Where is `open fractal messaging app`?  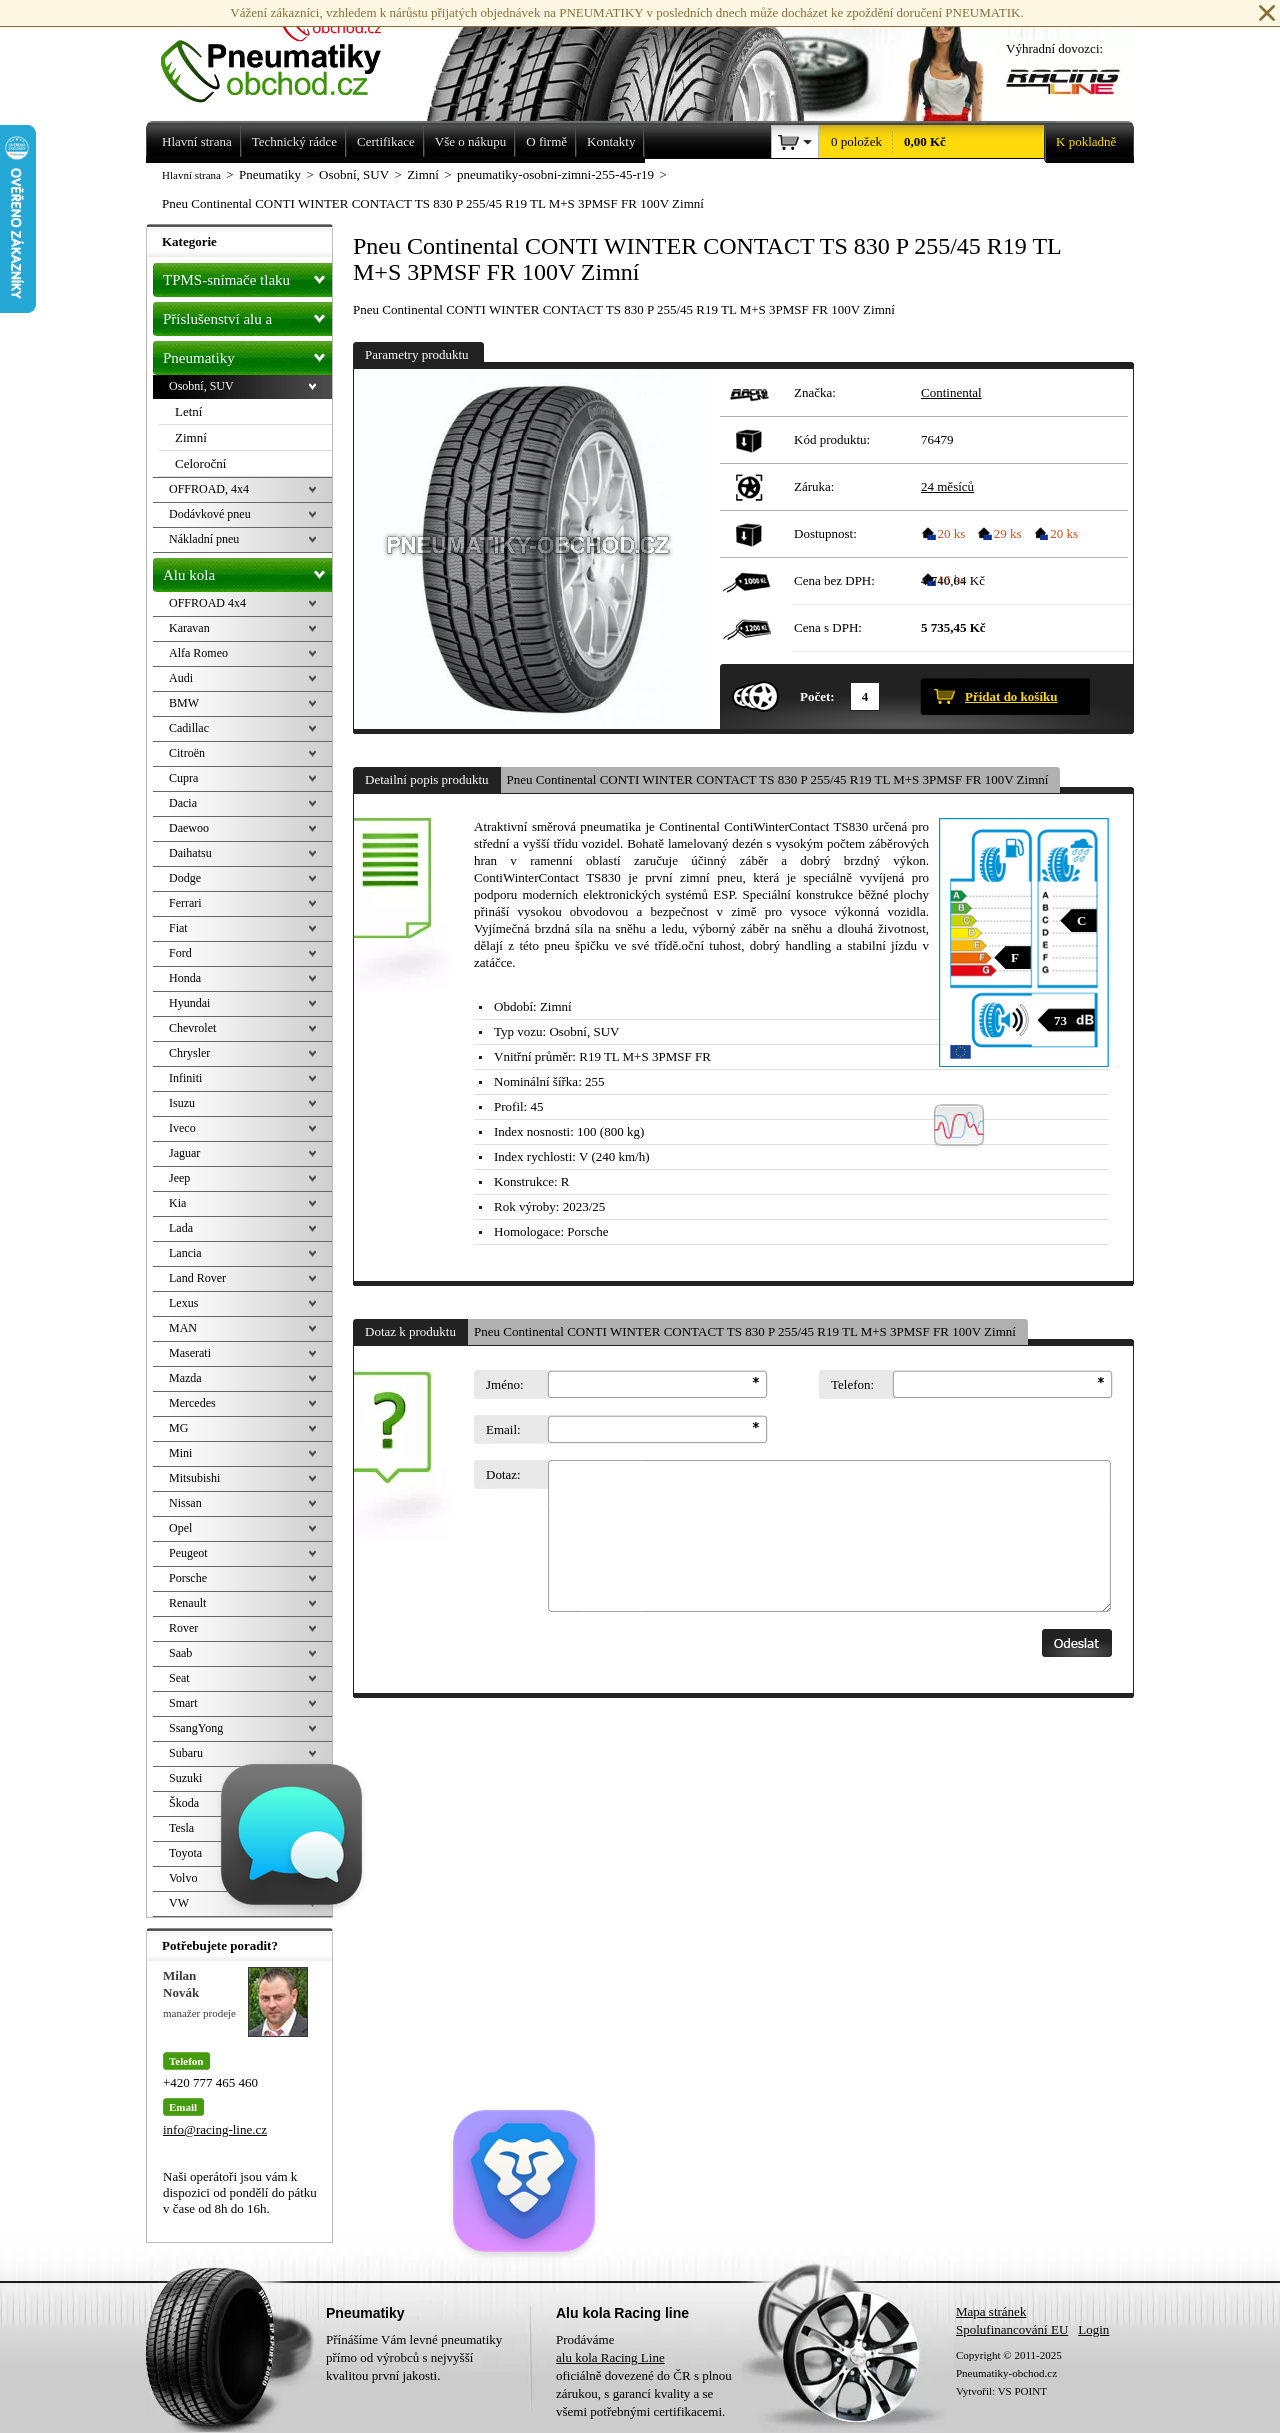
open fractal messaging app is located at coordinates (291, 1834).